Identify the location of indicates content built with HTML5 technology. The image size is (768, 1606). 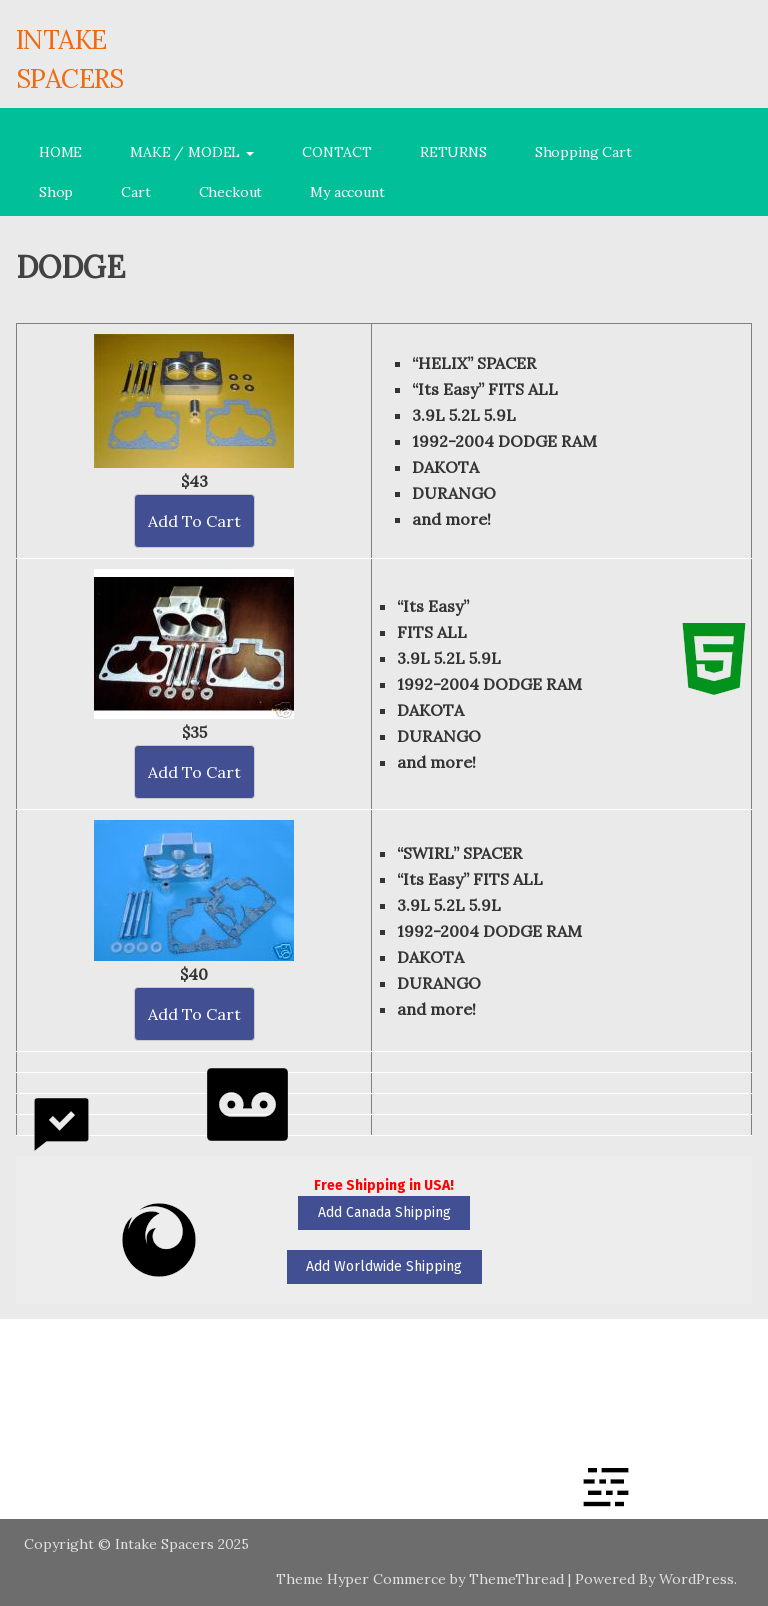
(714, 659).